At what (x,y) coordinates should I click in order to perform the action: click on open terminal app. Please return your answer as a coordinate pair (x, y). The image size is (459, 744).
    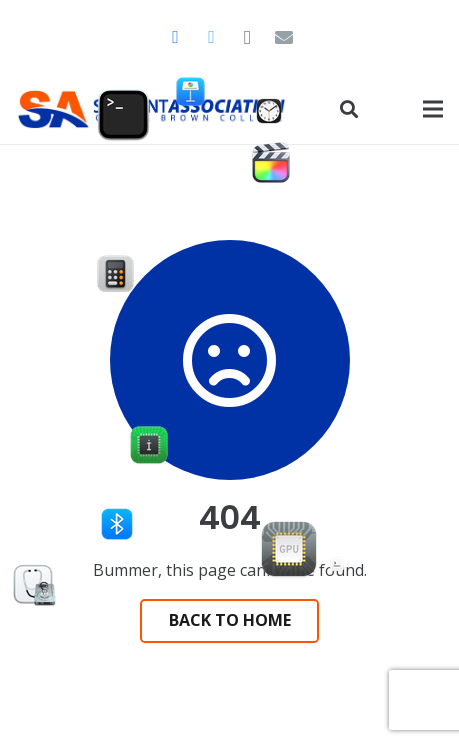
    Looking at the image, I should click on (123, 114).